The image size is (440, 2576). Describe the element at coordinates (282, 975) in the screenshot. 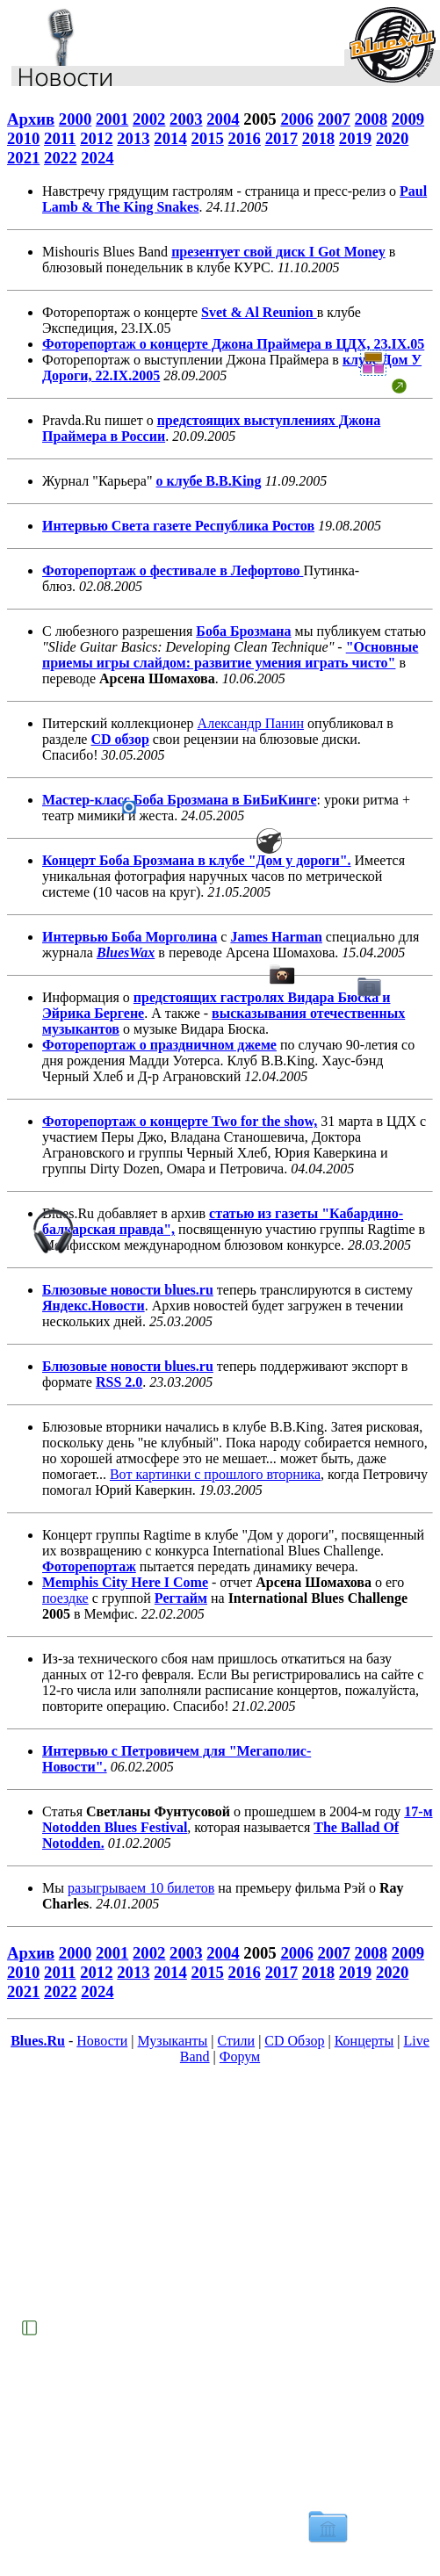

I see `folder containing pug-related images or files` at that location.